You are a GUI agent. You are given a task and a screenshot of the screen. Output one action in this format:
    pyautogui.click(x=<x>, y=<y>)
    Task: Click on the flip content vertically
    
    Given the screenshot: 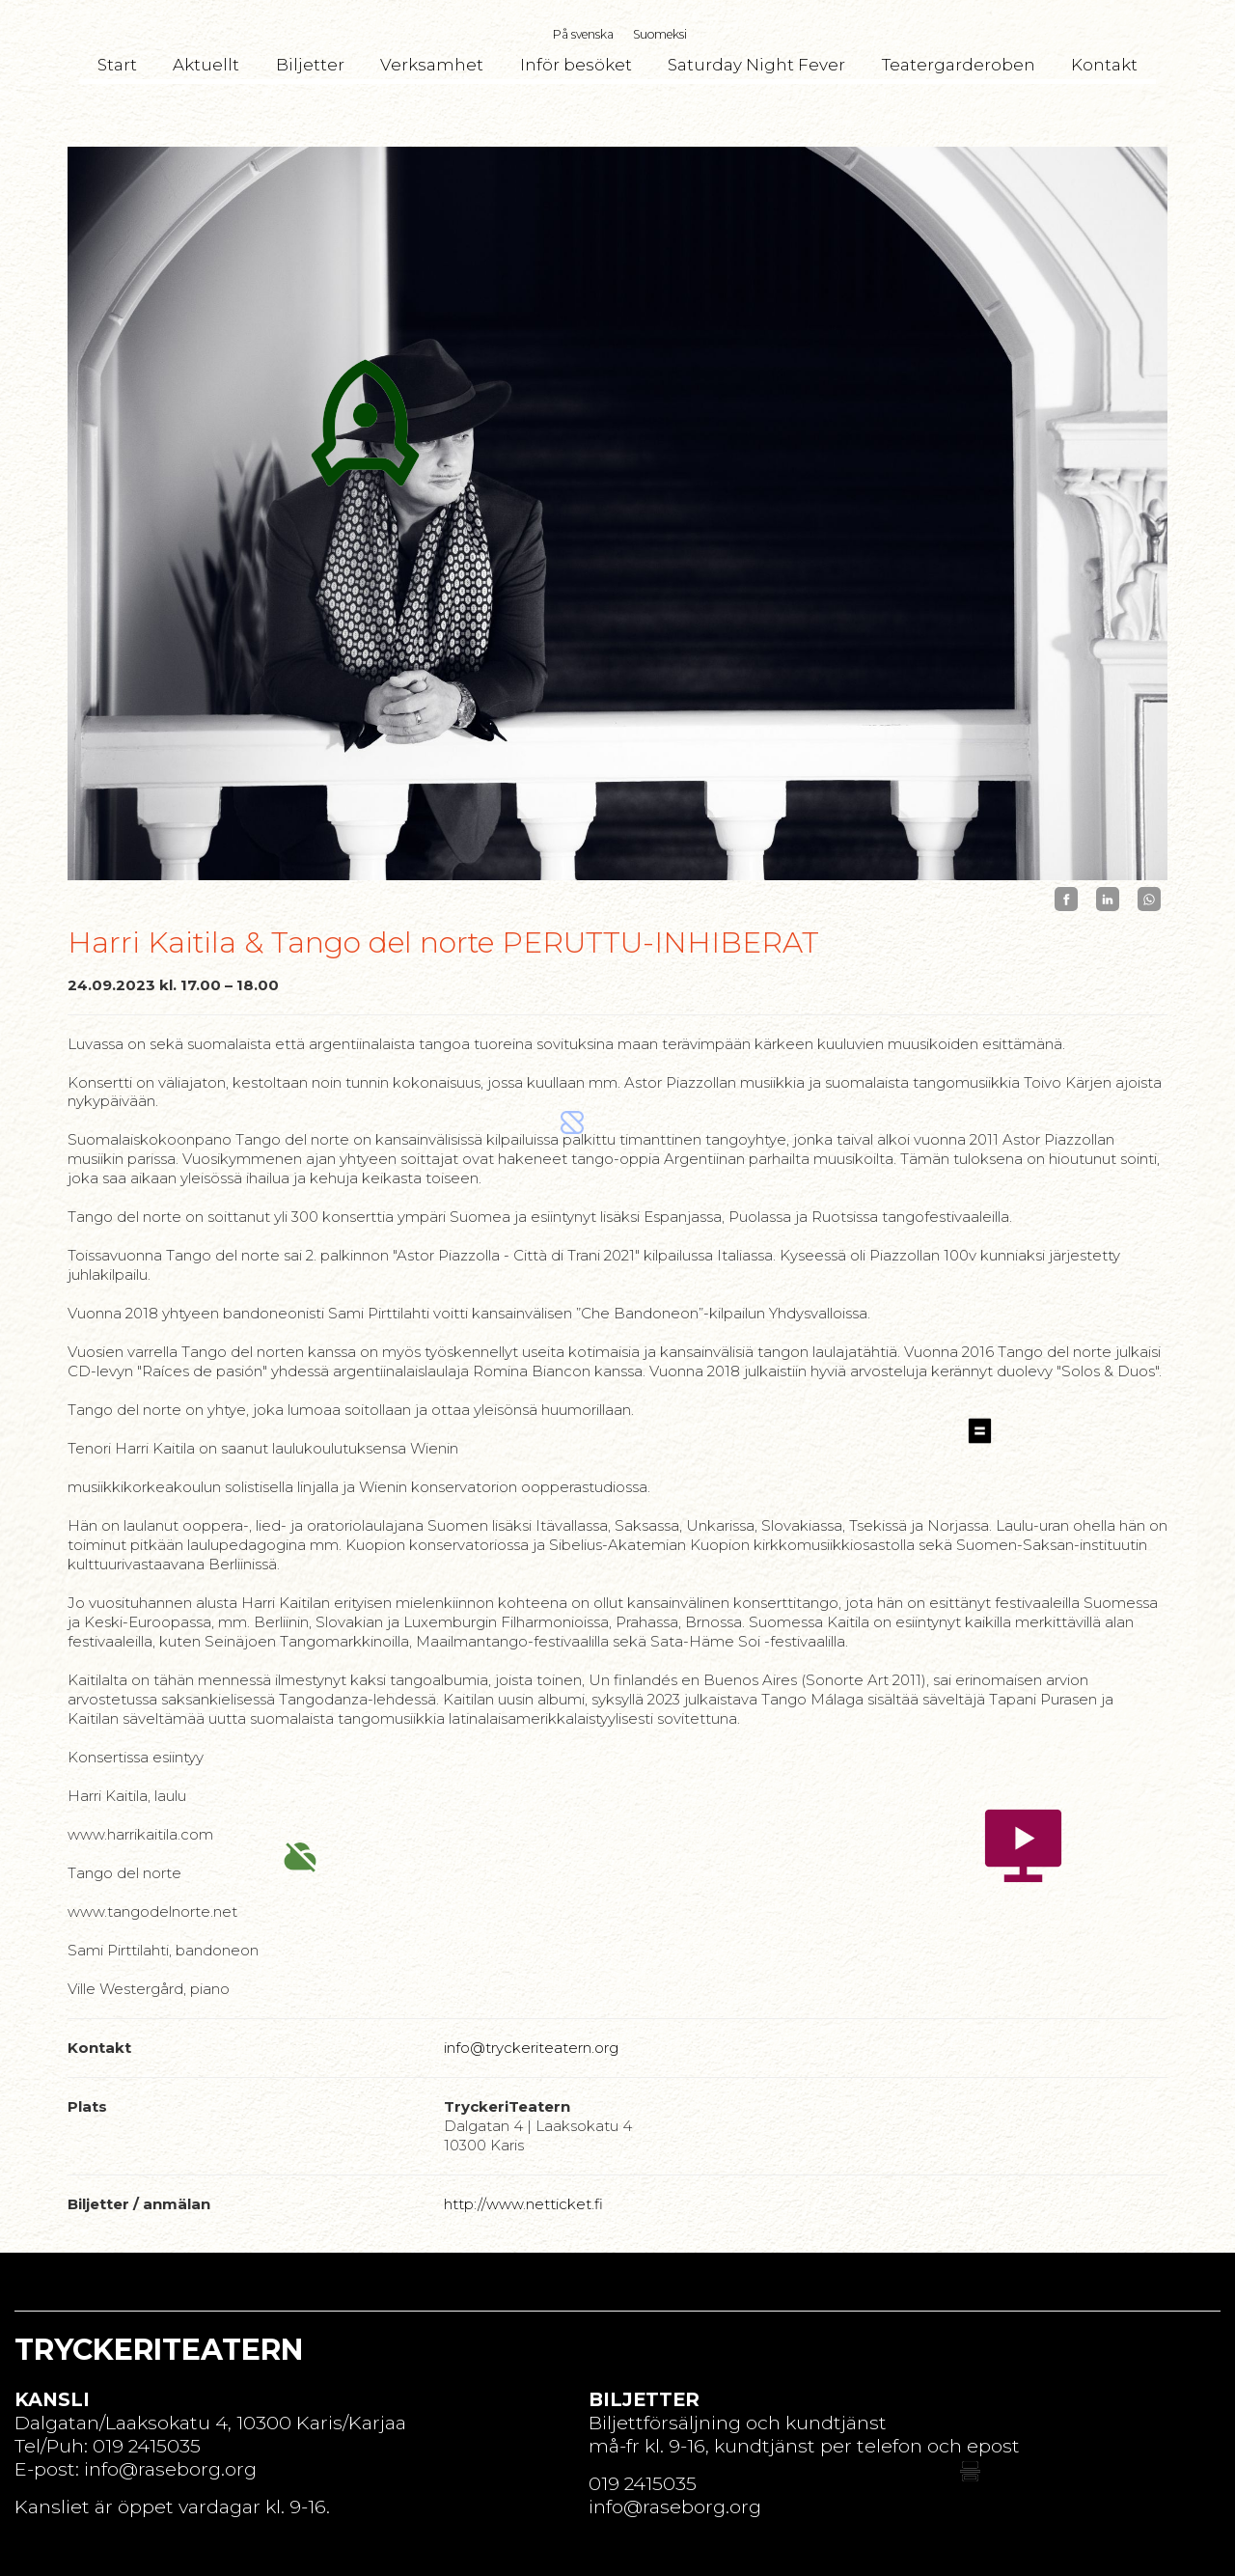 What is the action you would take?
    pyautogui.click(x=970, y=2471)
    